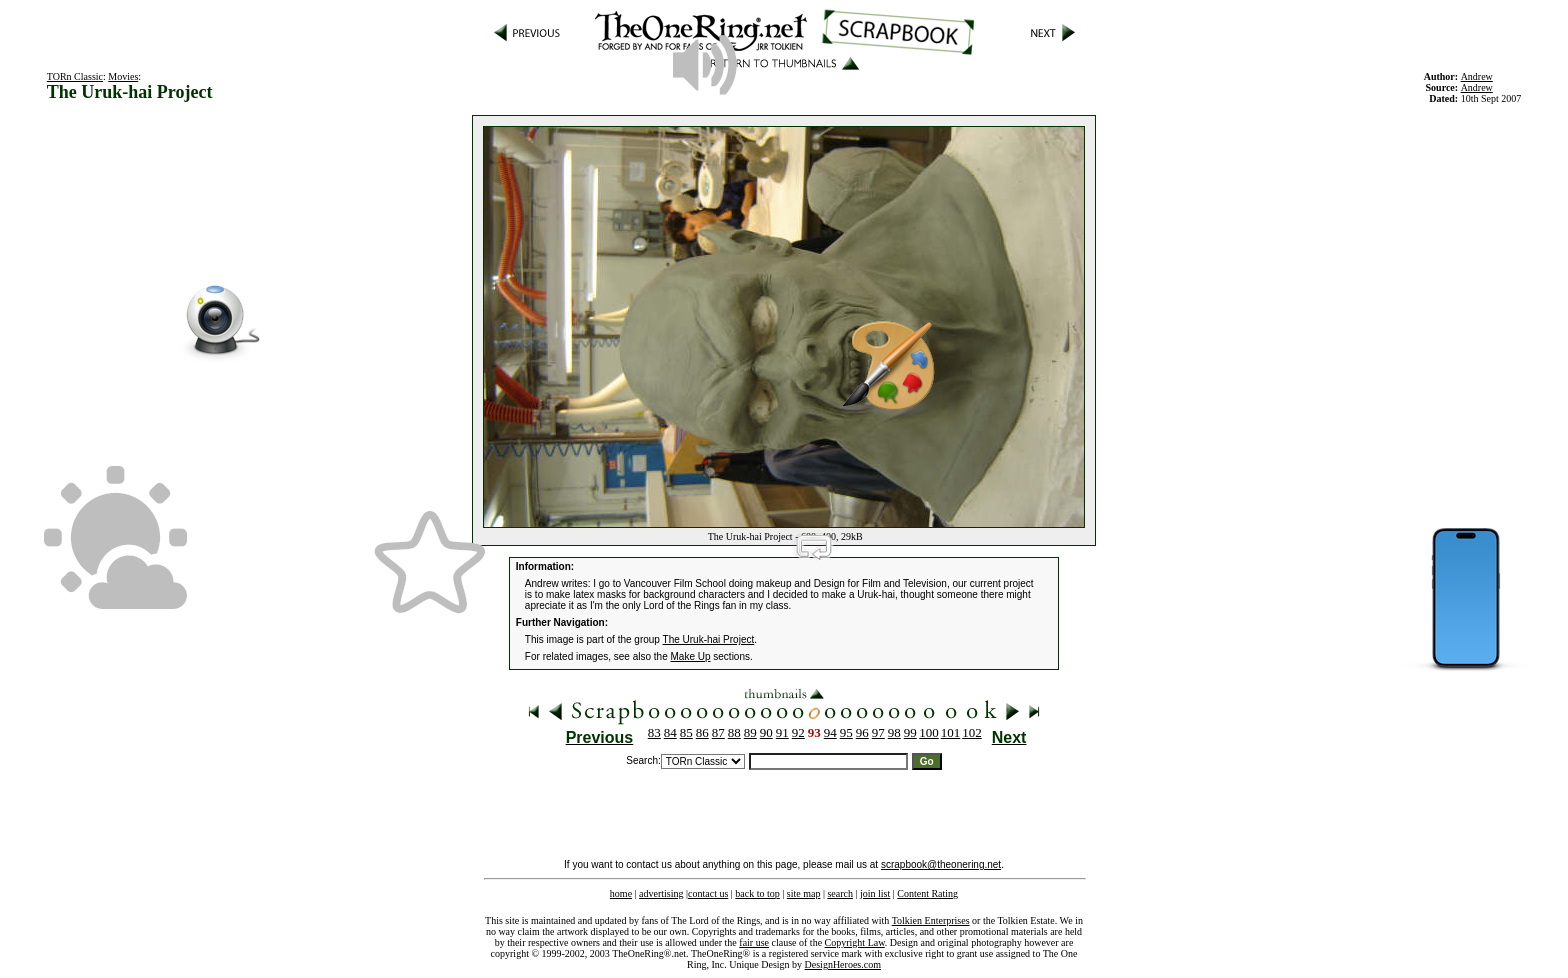 The image size is (1568, 978). Describe the element at coordinates (887, 369) in the screenshot. I see `open graphics or drawing applications` at that location.